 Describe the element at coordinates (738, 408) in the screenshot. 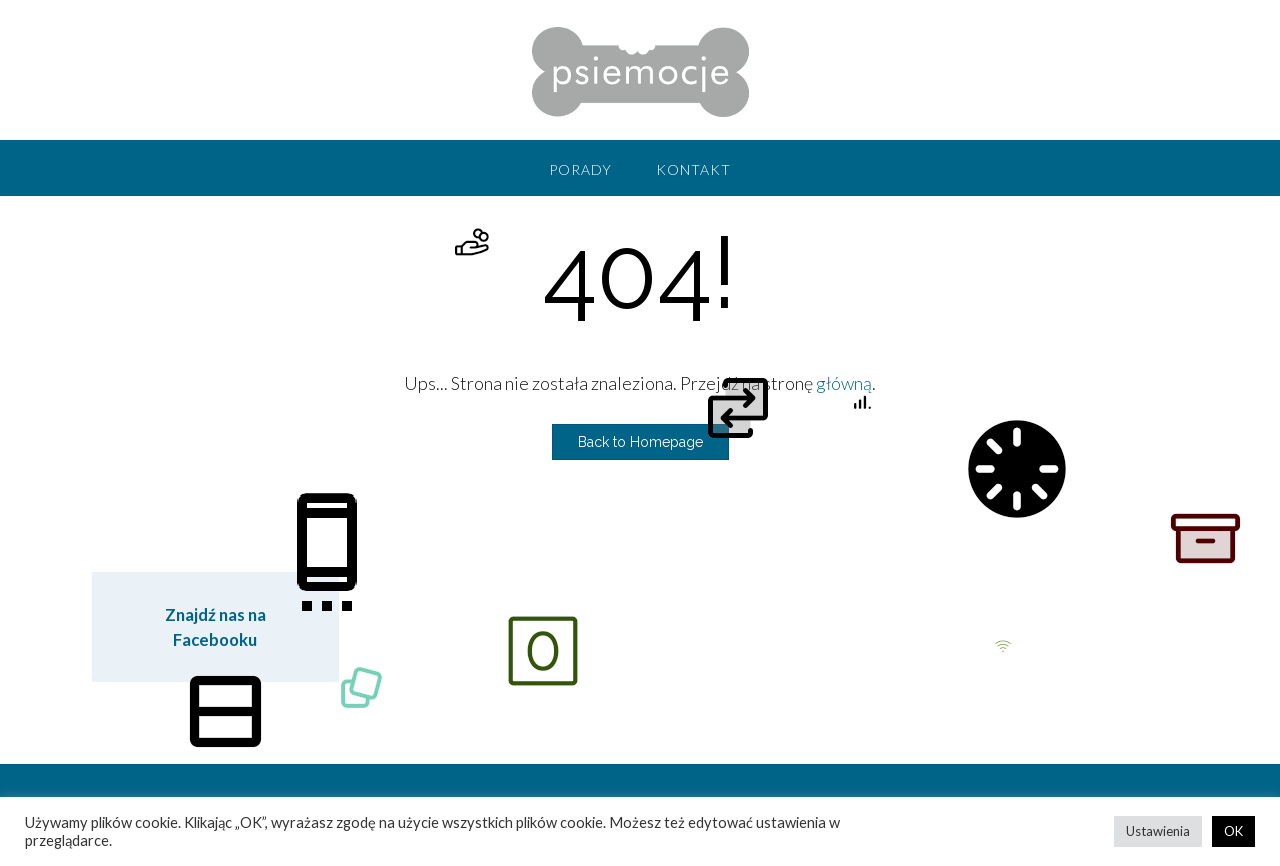

I see `swap or exchange items` at that location.